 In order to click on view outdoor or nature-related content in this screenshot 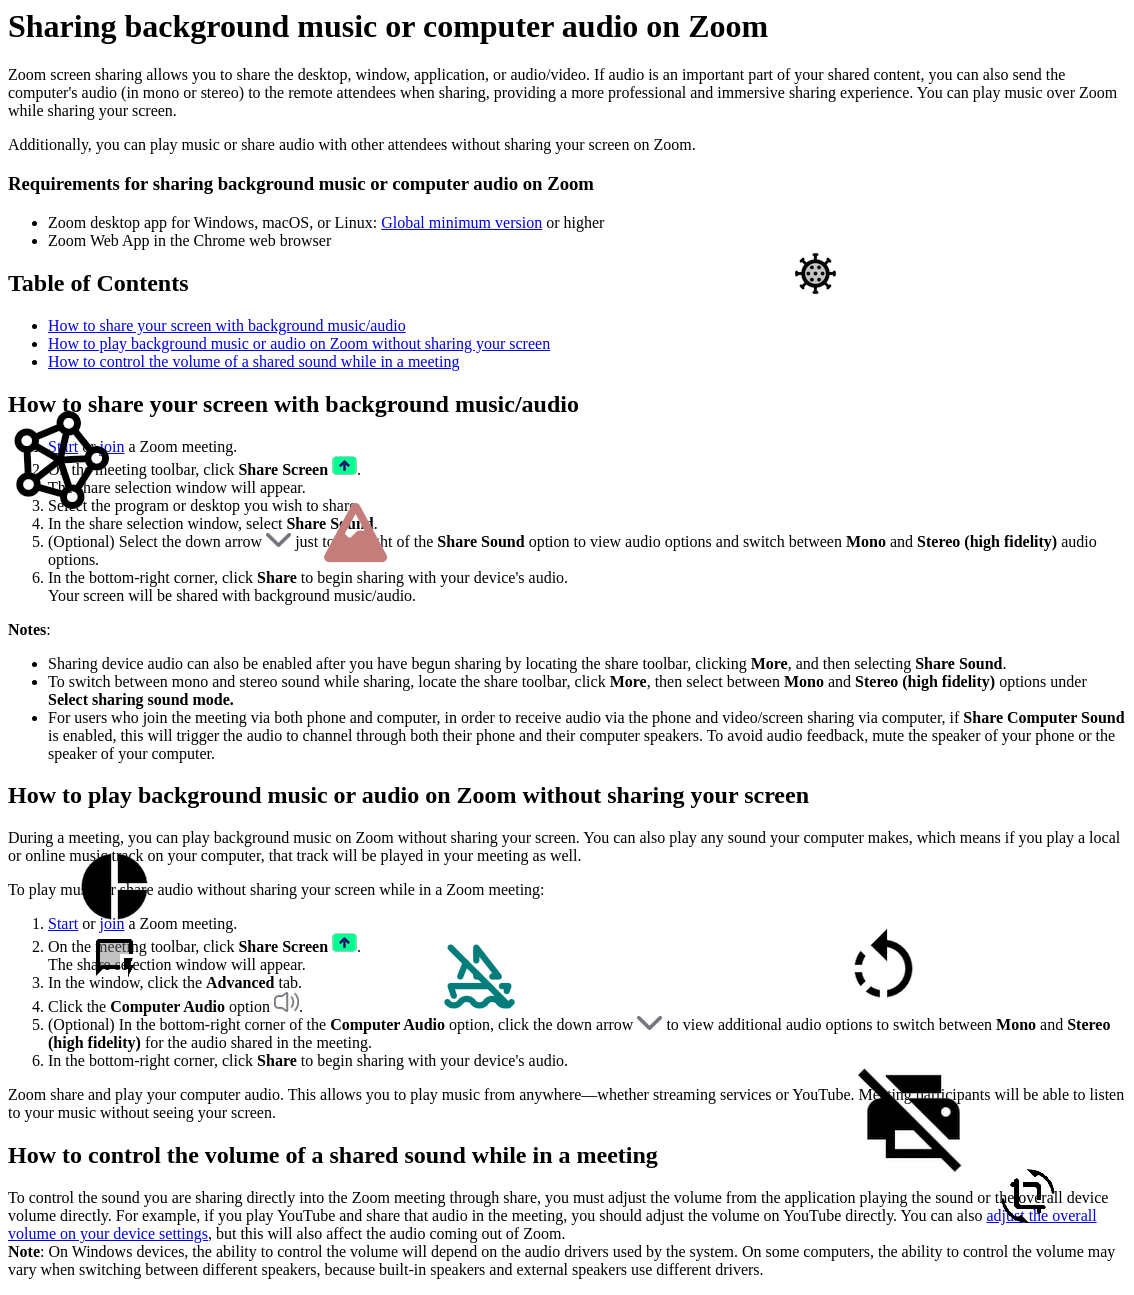, I will do `click(355, 534)`.